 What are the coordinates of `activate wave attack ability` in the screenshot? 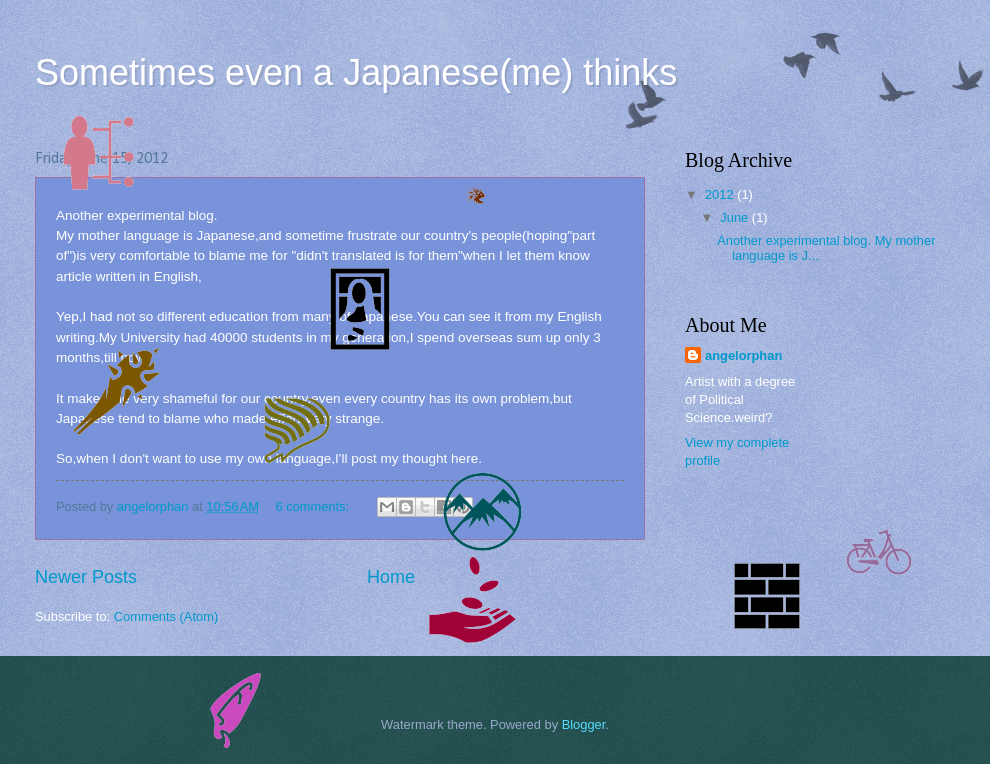 It's located at (297, 431).